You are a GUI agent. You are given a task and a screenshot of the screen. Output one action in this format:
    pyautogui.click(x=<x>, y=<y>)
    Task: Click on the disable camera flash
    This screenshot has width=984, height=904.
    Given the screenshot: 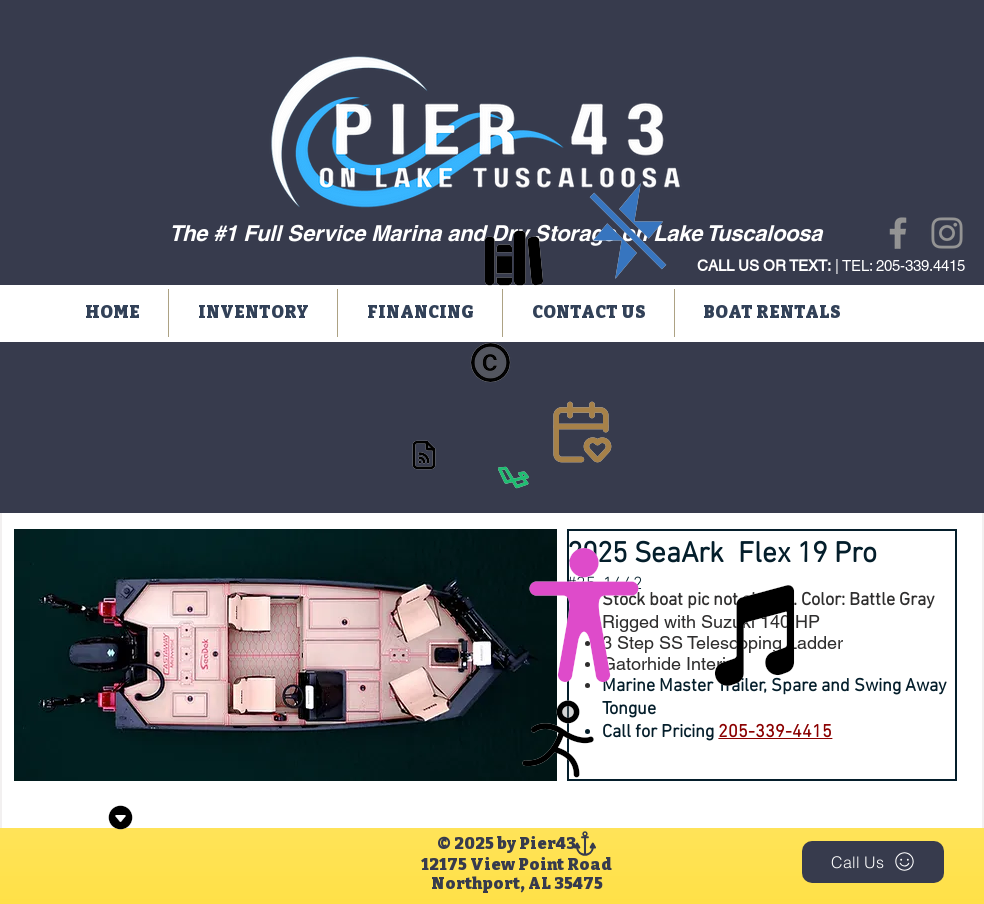 What is the action you would take?
    pyautogui.click(x=628, y=231)
    